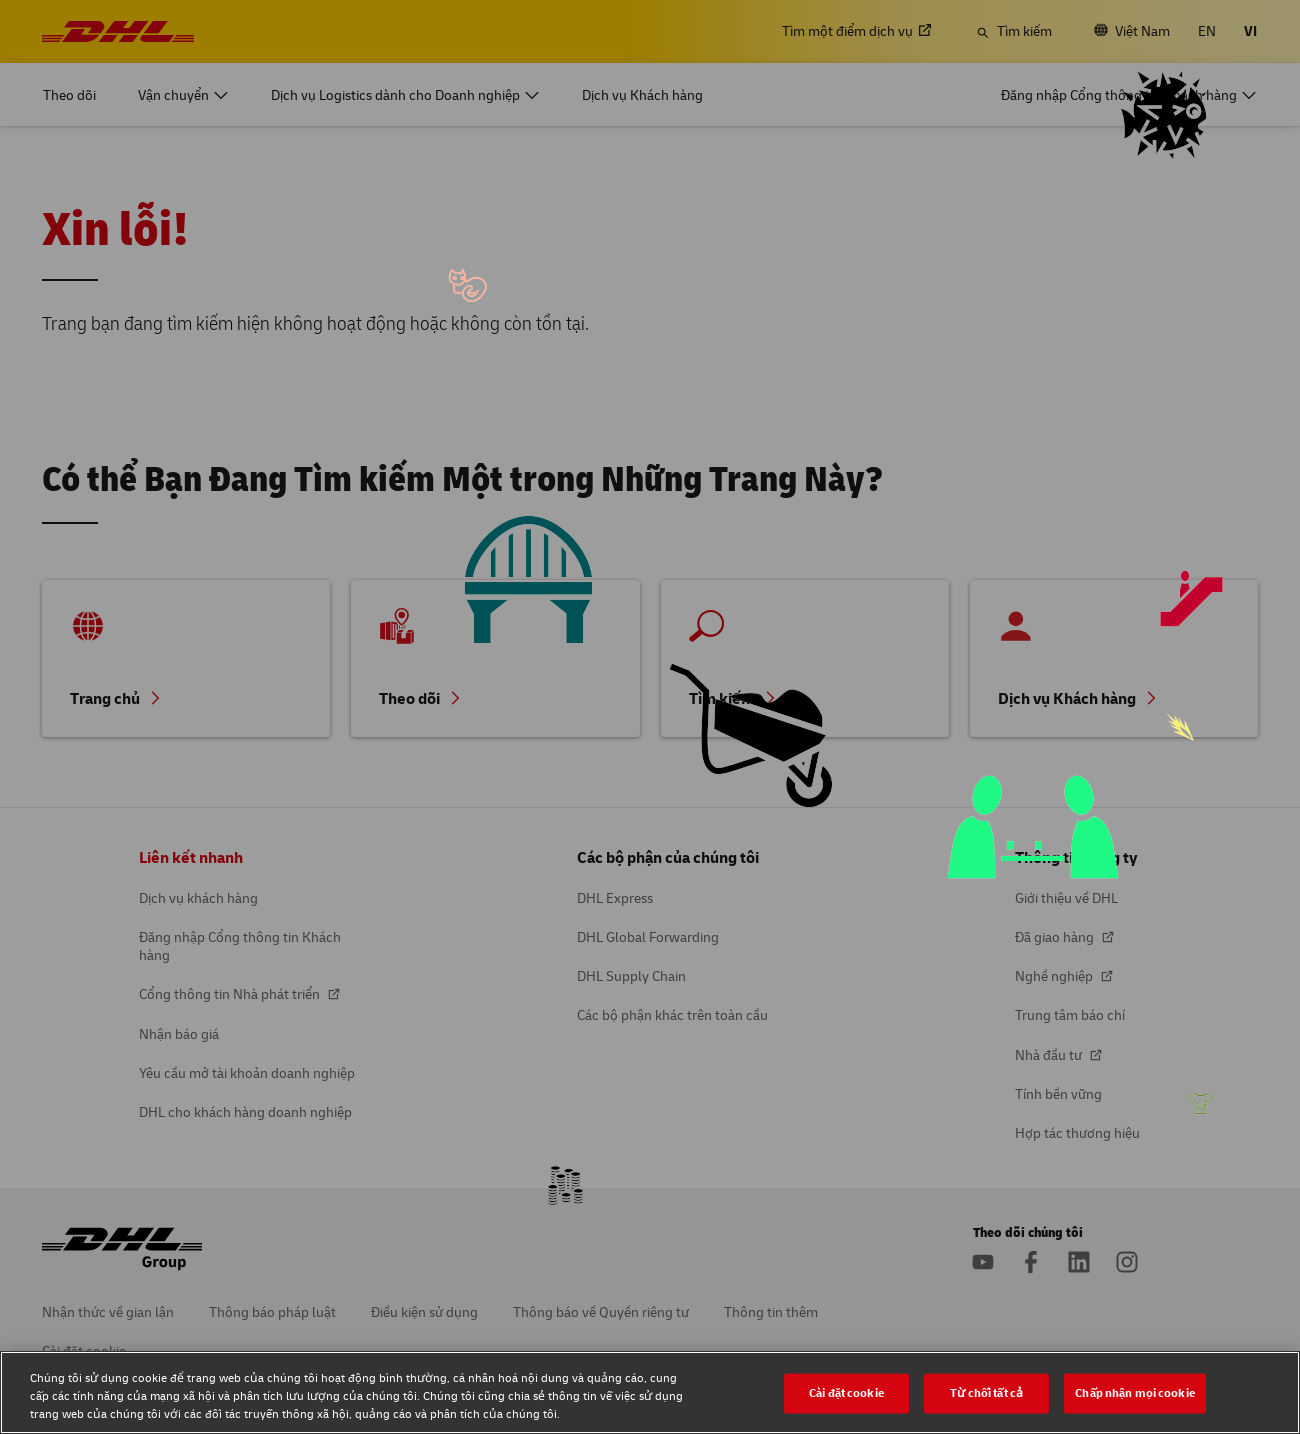 This screenshot has height=1434, width=1300. Describe the element at coordinates (1180, 727) in the screenshot. I see `indicates a critical hit or piercing attack` at that location.